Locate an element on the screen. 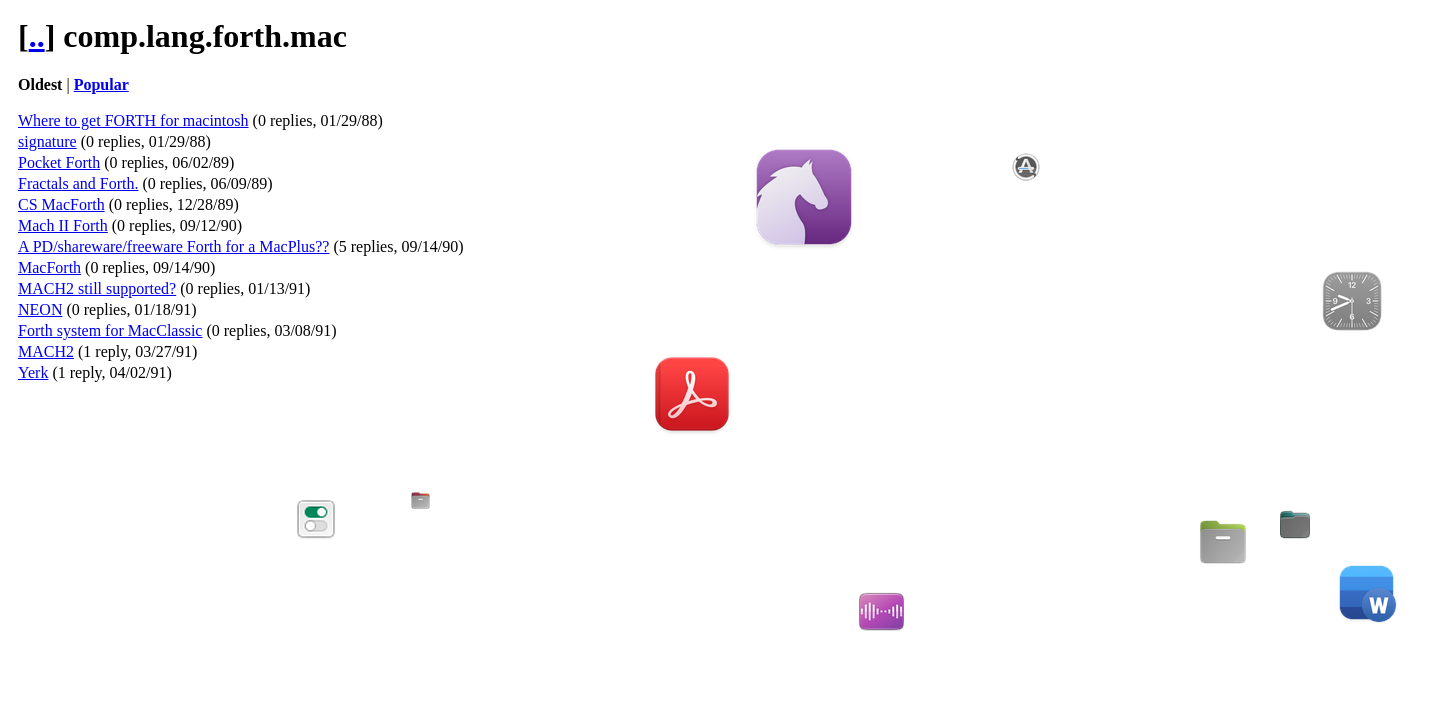 This screenshot has width=1440, height=720. open folder to view contents is located at coordinates (1295, 524).